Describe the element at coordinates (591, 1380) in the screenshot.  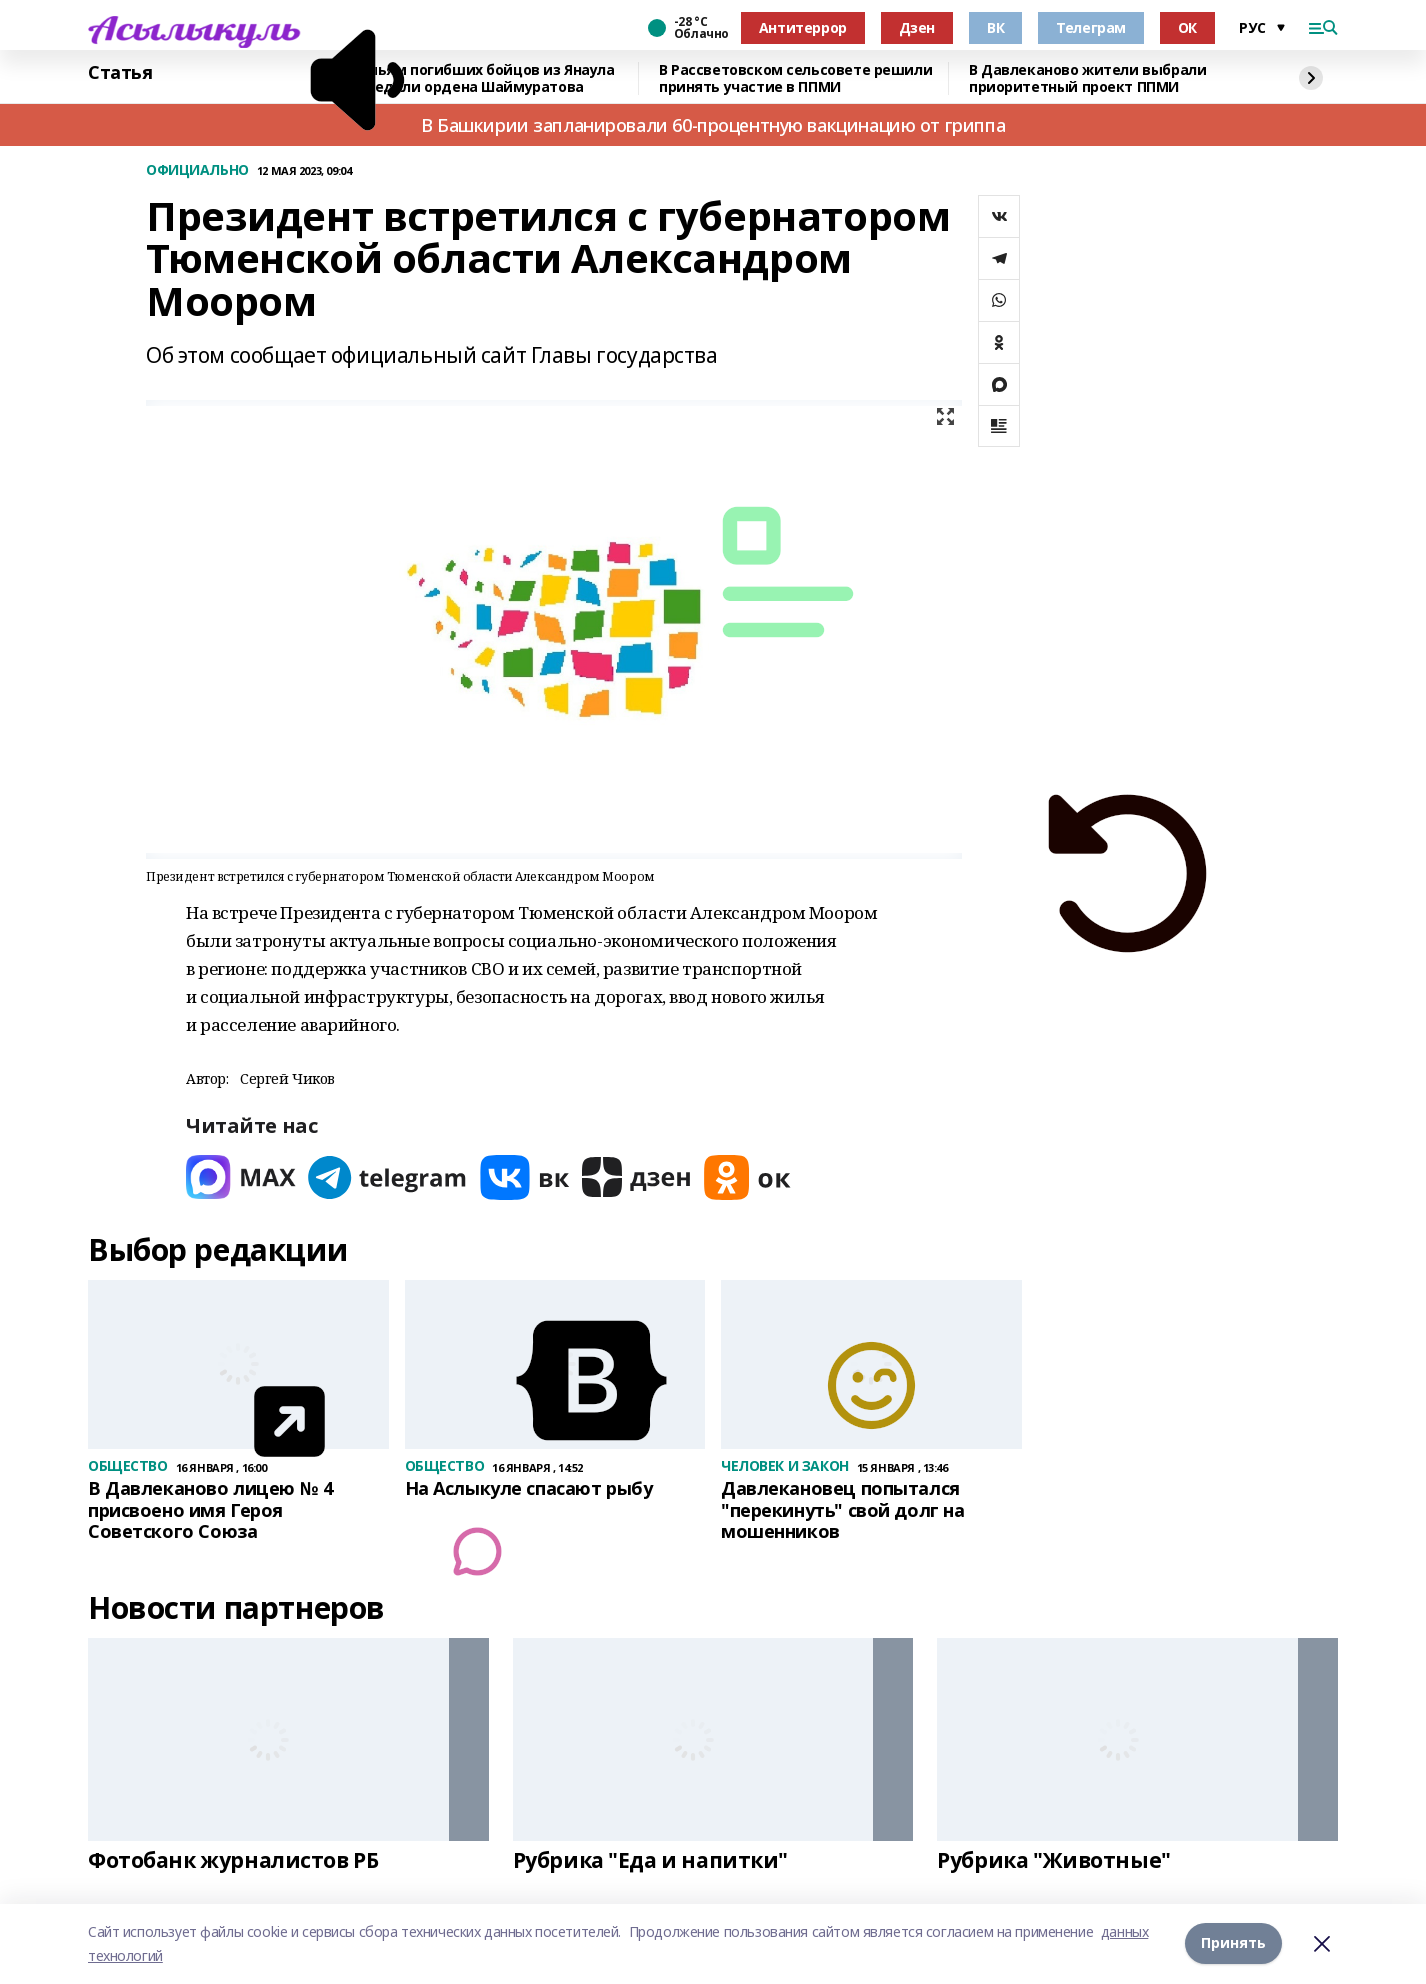
I see `bootstrap framework logo` at that location.